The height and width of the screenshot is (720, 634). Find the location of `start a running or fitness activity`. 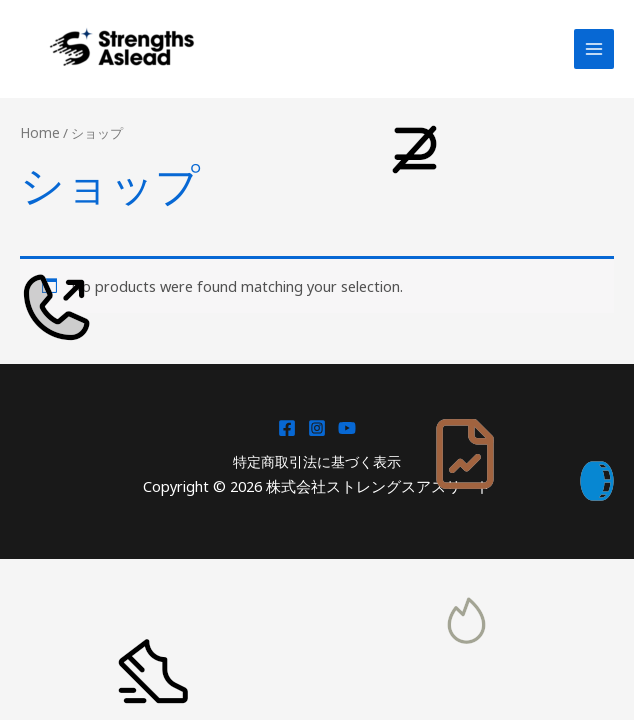

start a running or fitness activity is located at coordinates (152, 675).